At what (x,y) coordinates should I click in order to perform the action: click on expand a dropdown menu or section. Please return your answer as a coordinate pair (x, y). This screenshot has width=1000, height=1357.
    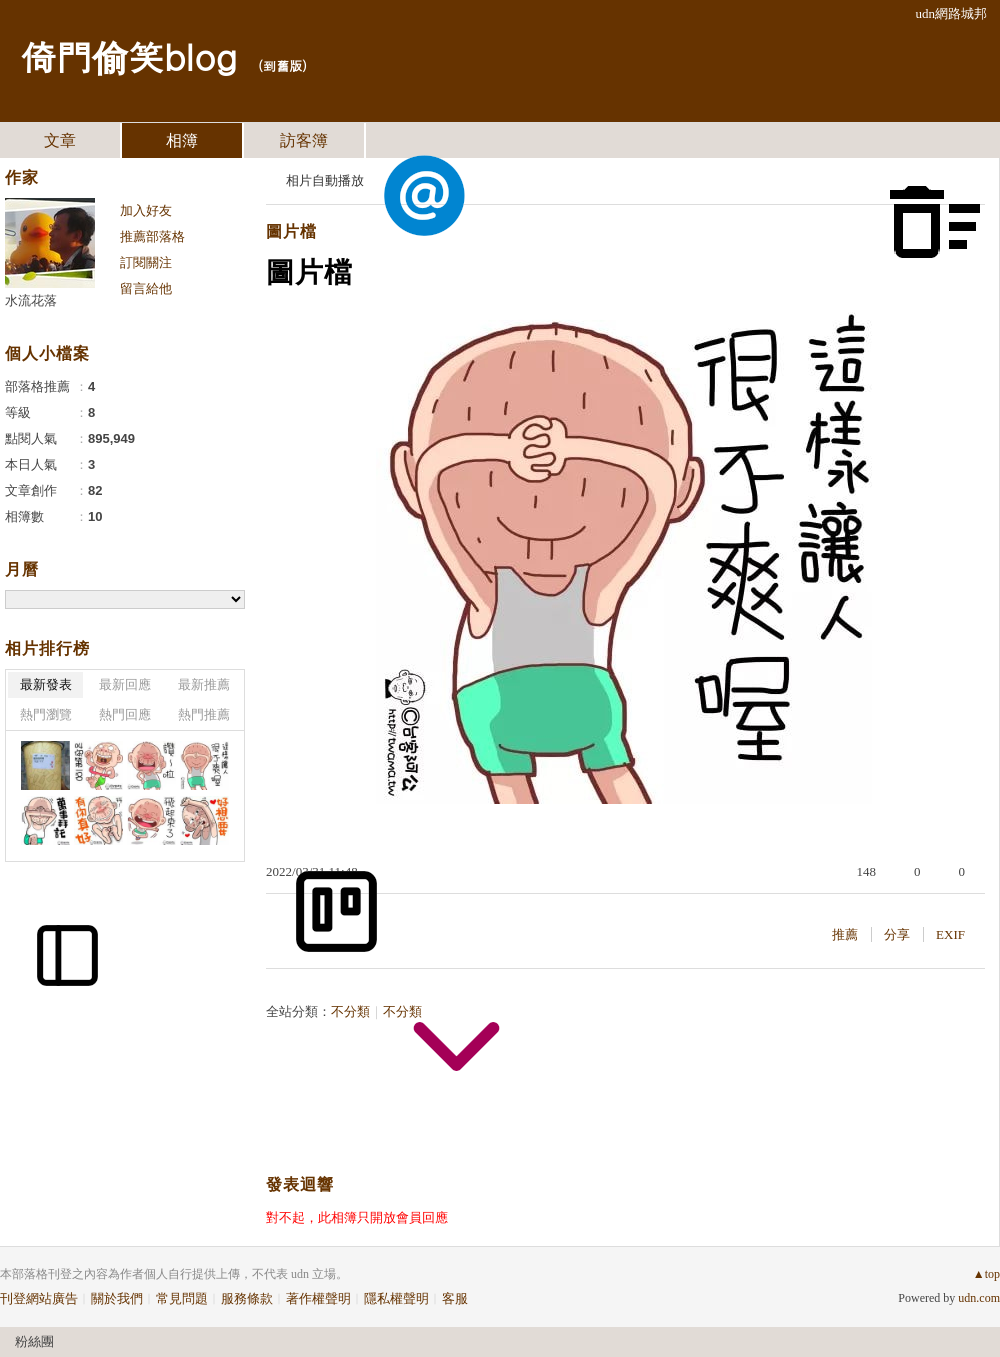
    Looking at the image, I should click on (456, 1046).